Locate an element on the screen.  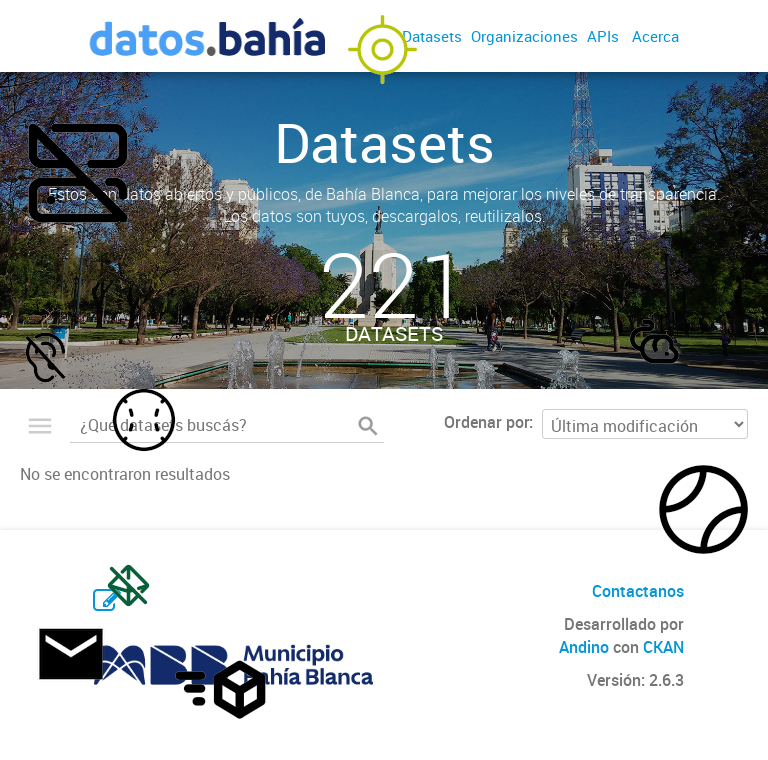
disable 3D object view is located at coordinates (128, 585).